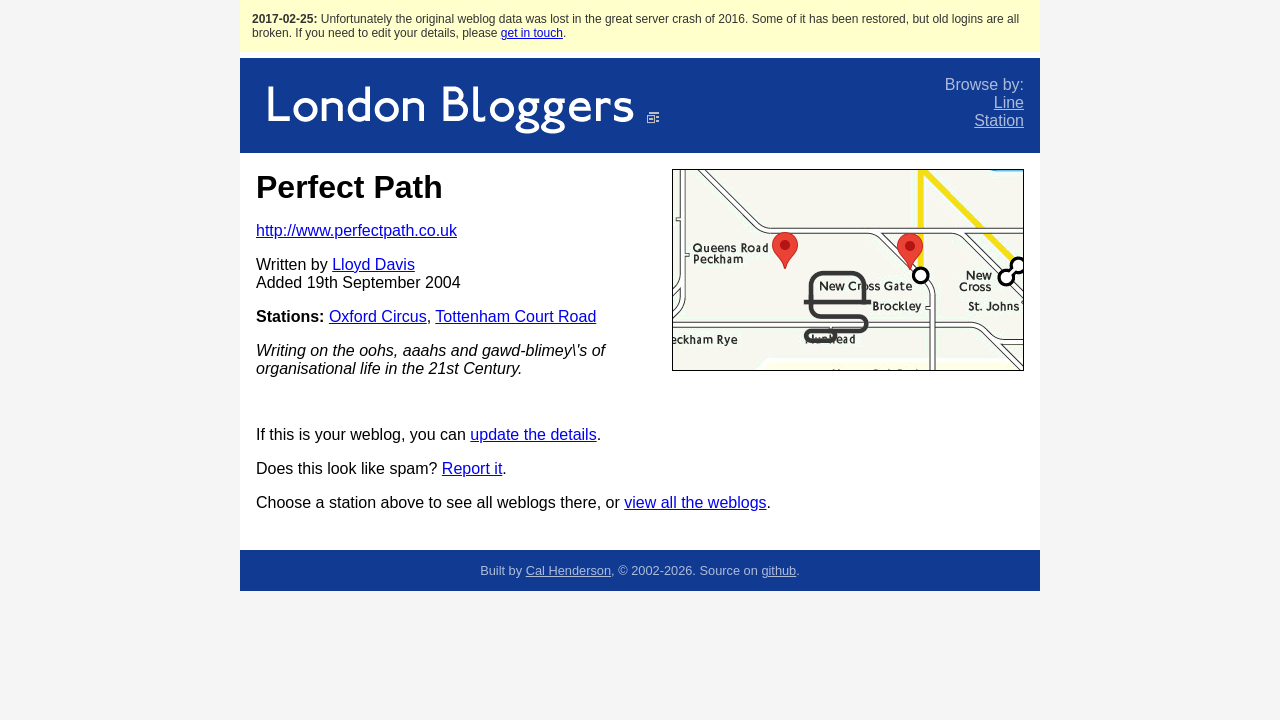 The height and width of the screenshot is (720, 1280). Describe the element at coordinates (654, 117) in the screenshot. I see `remove all items from the list` at that location.